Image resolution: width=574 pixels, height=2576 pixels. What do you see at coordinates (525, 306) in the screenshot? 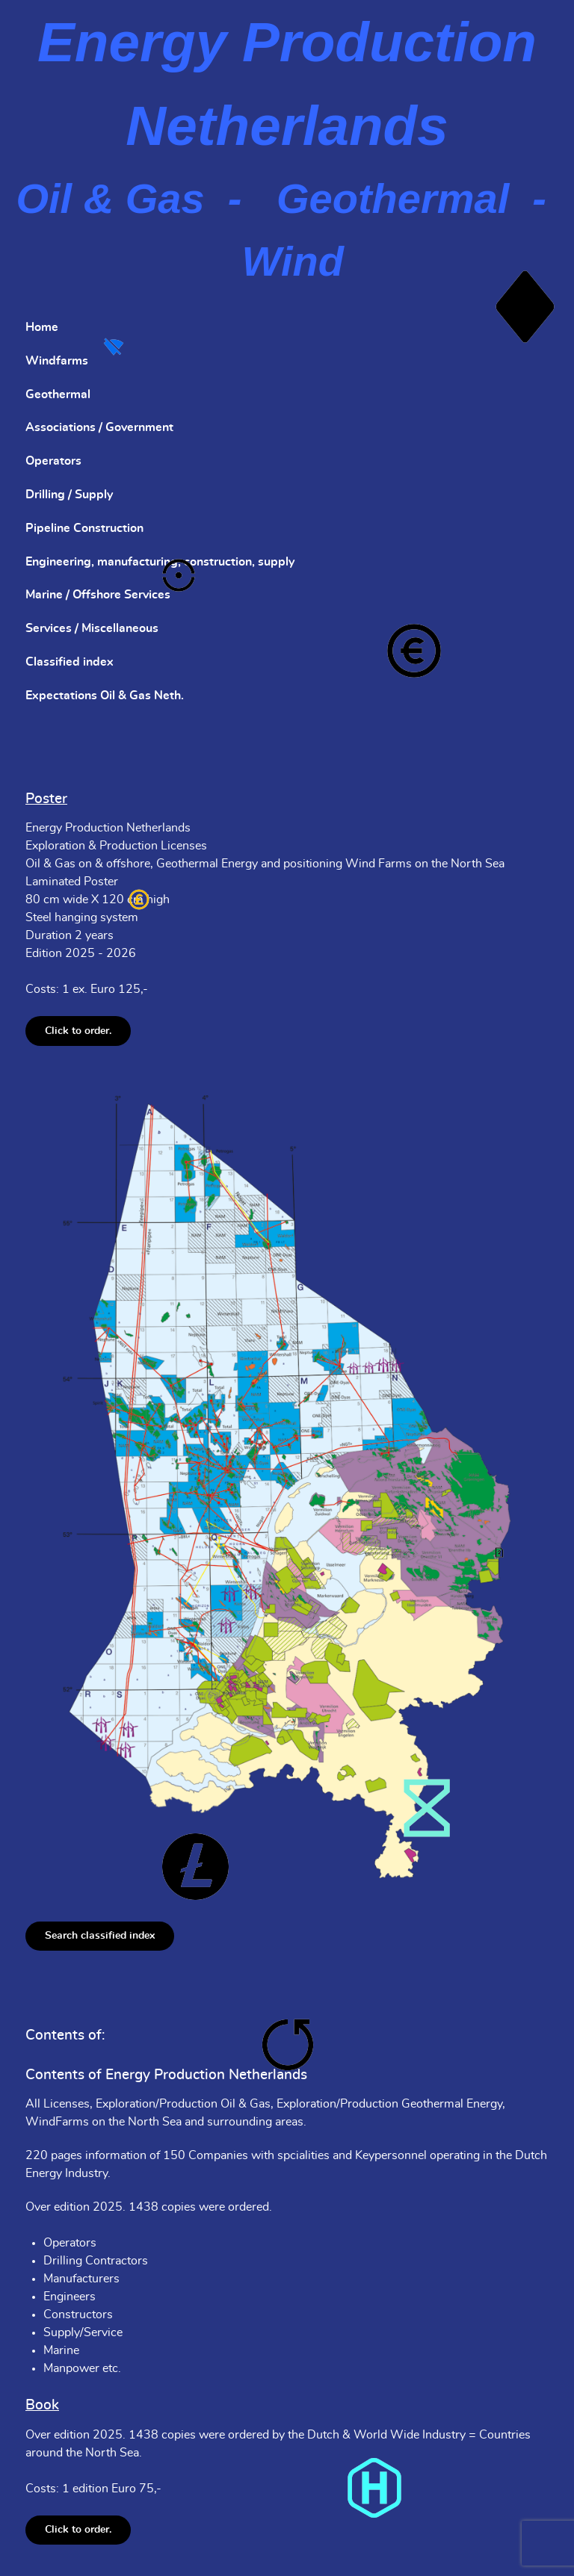
I see `diamond suit symbol for card games` at bounding box center [525, 306].